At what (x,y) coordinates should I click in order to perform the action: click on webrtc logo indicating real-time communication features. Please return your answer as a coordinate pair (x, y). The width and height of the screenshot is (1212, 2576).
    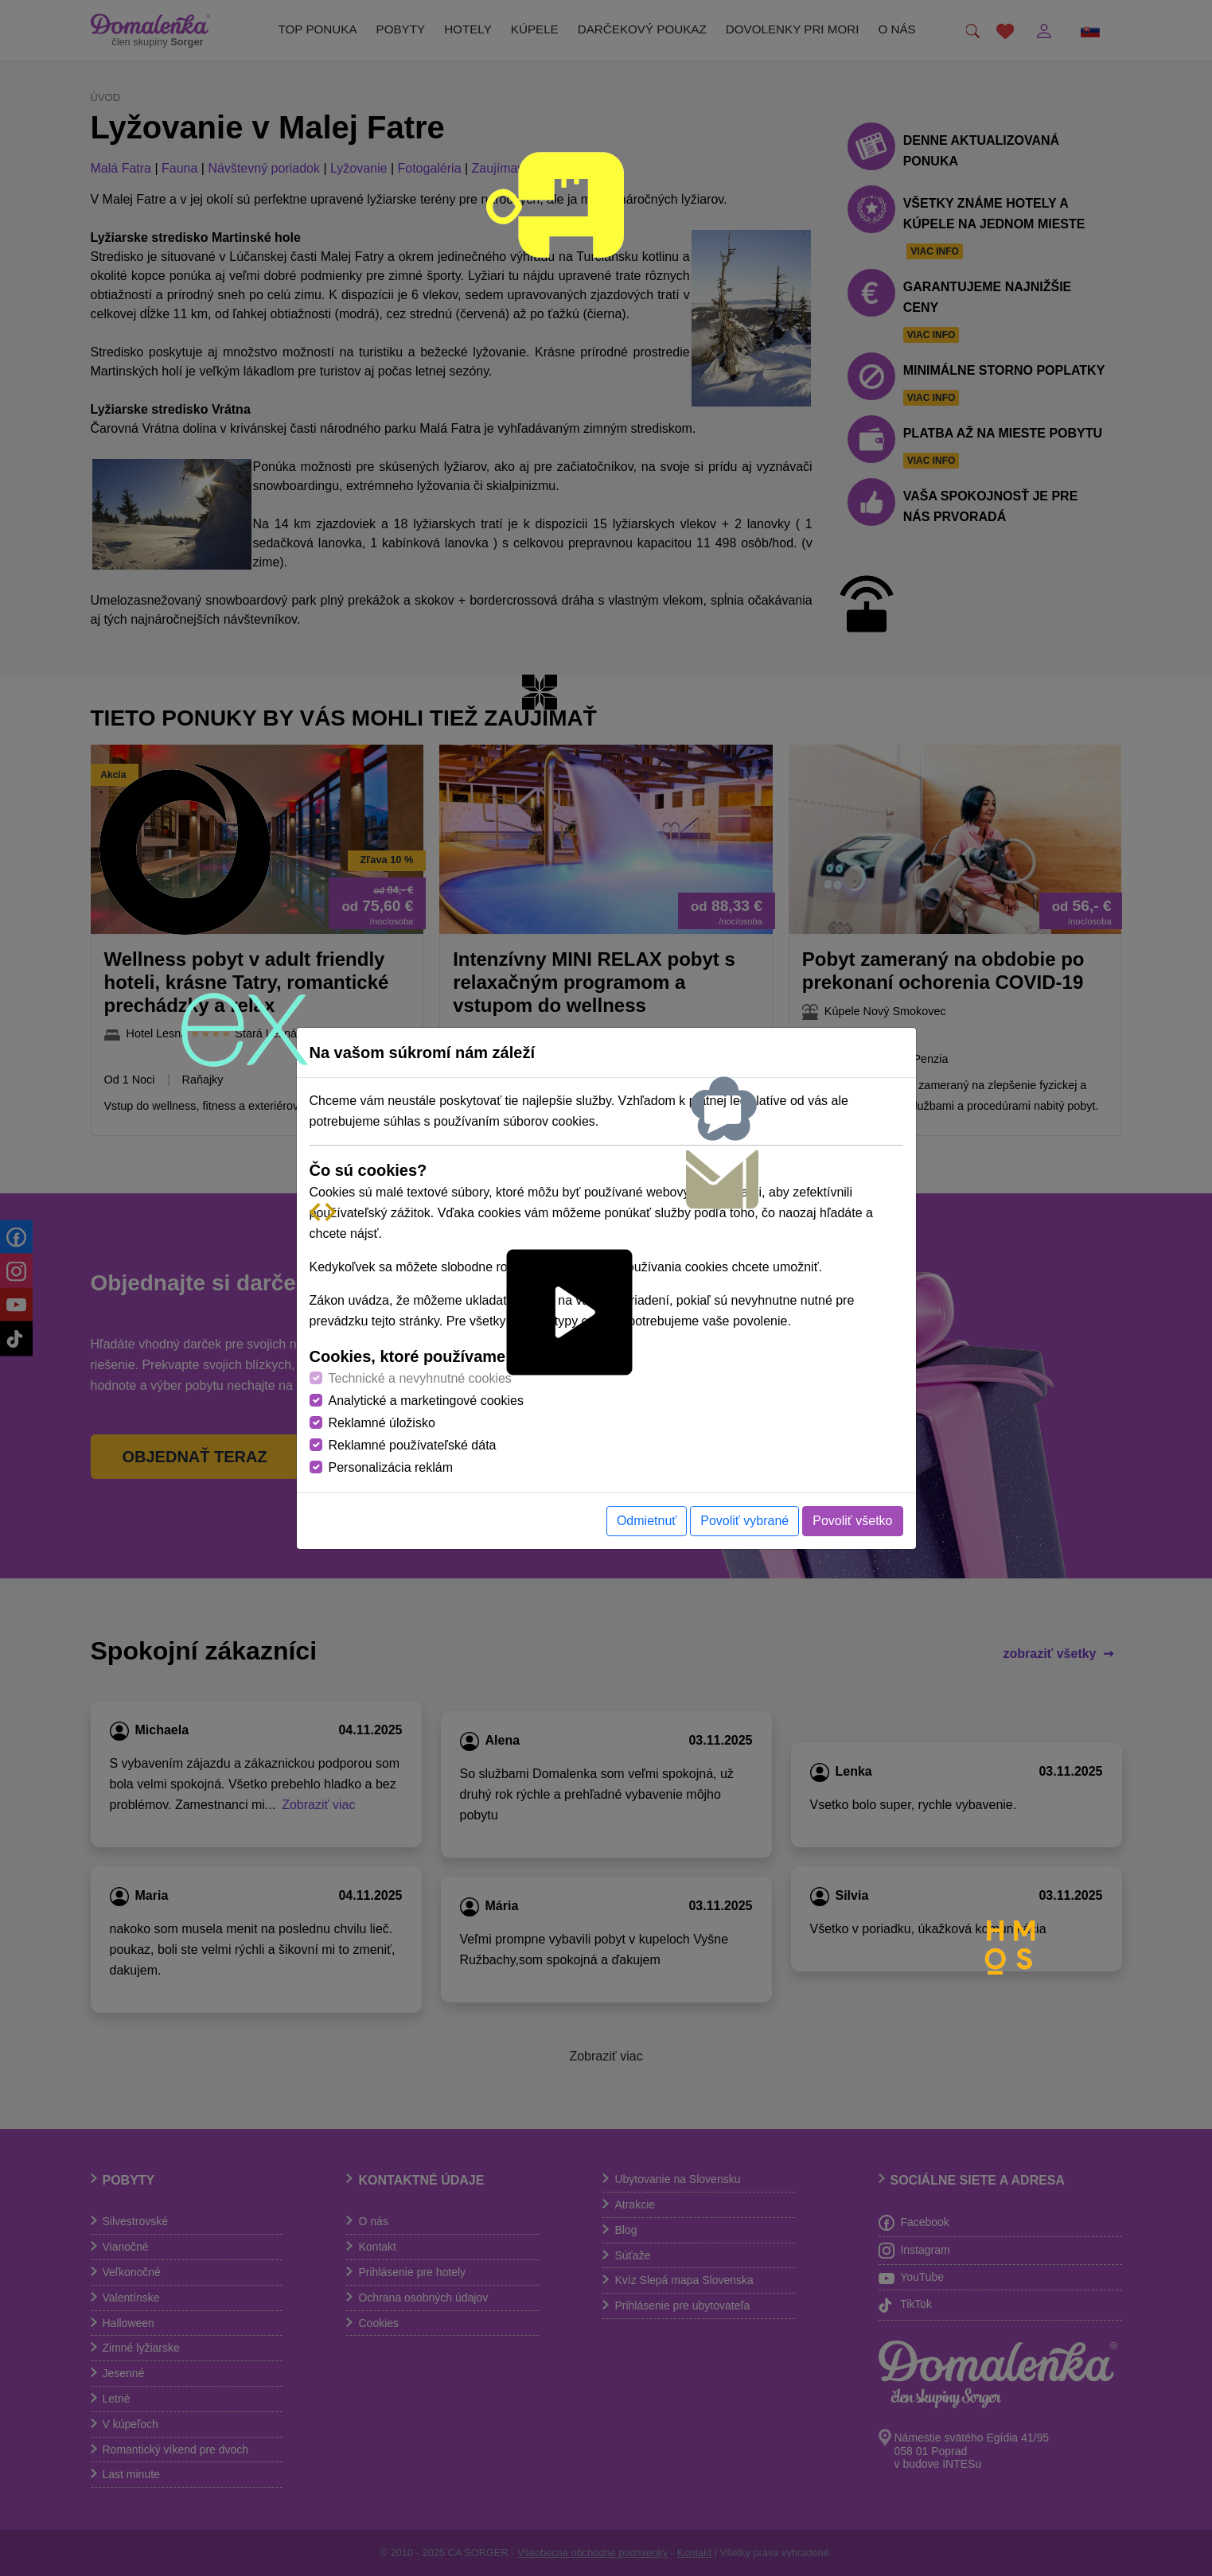
    Looking at the image, I should click on (723, 1108).